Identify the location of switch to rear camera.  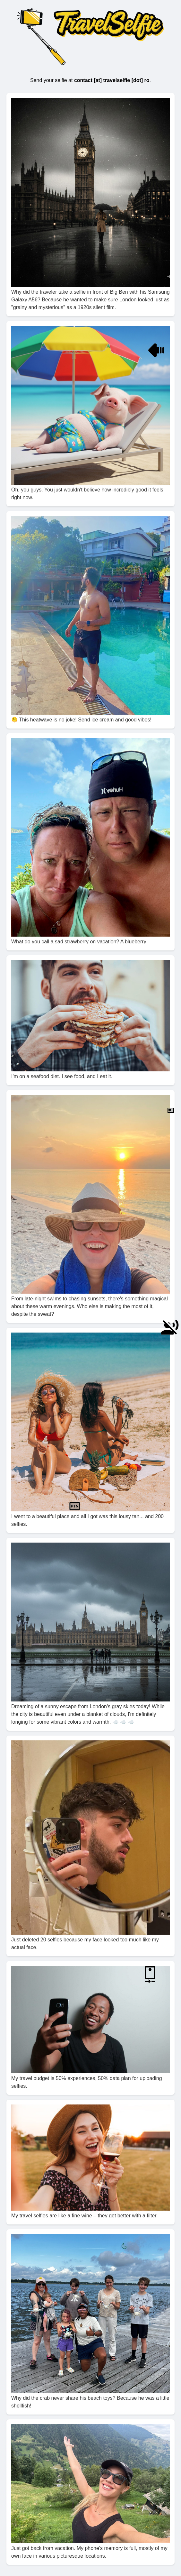
(150, 1975).